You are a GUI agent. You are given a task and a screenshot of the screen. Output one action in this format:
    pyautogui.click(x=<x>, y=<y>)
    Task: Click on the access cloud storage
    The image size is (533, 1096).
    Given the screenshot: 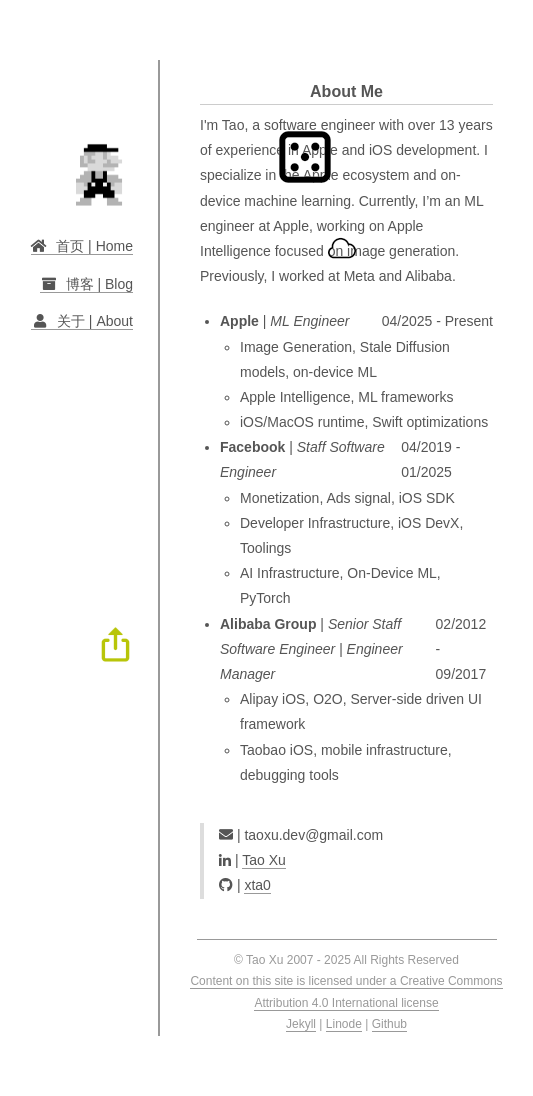 What is the action you would take?
    pyautogui.click(x=342, y=249)
    